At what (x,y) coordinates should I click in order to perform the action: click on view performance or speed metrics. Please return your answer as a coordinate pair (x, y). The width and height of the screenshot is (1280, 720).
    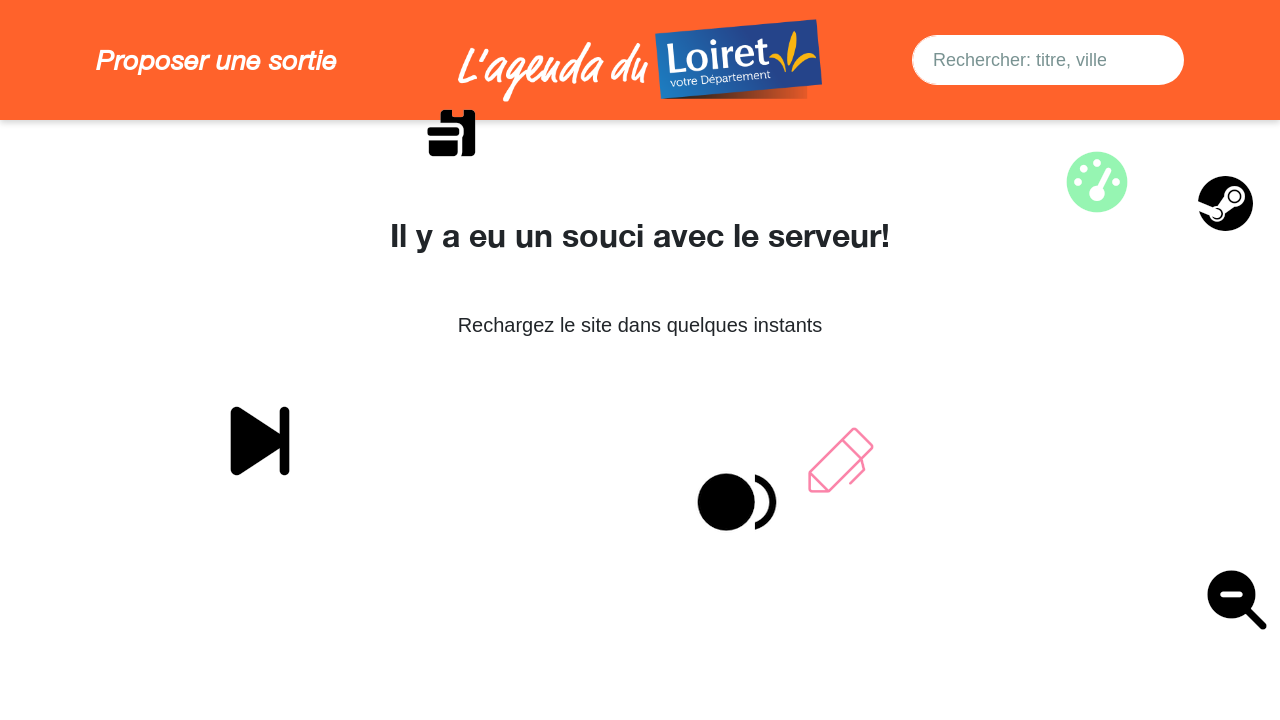
    Looking at the image, I should click on (1097, 182).